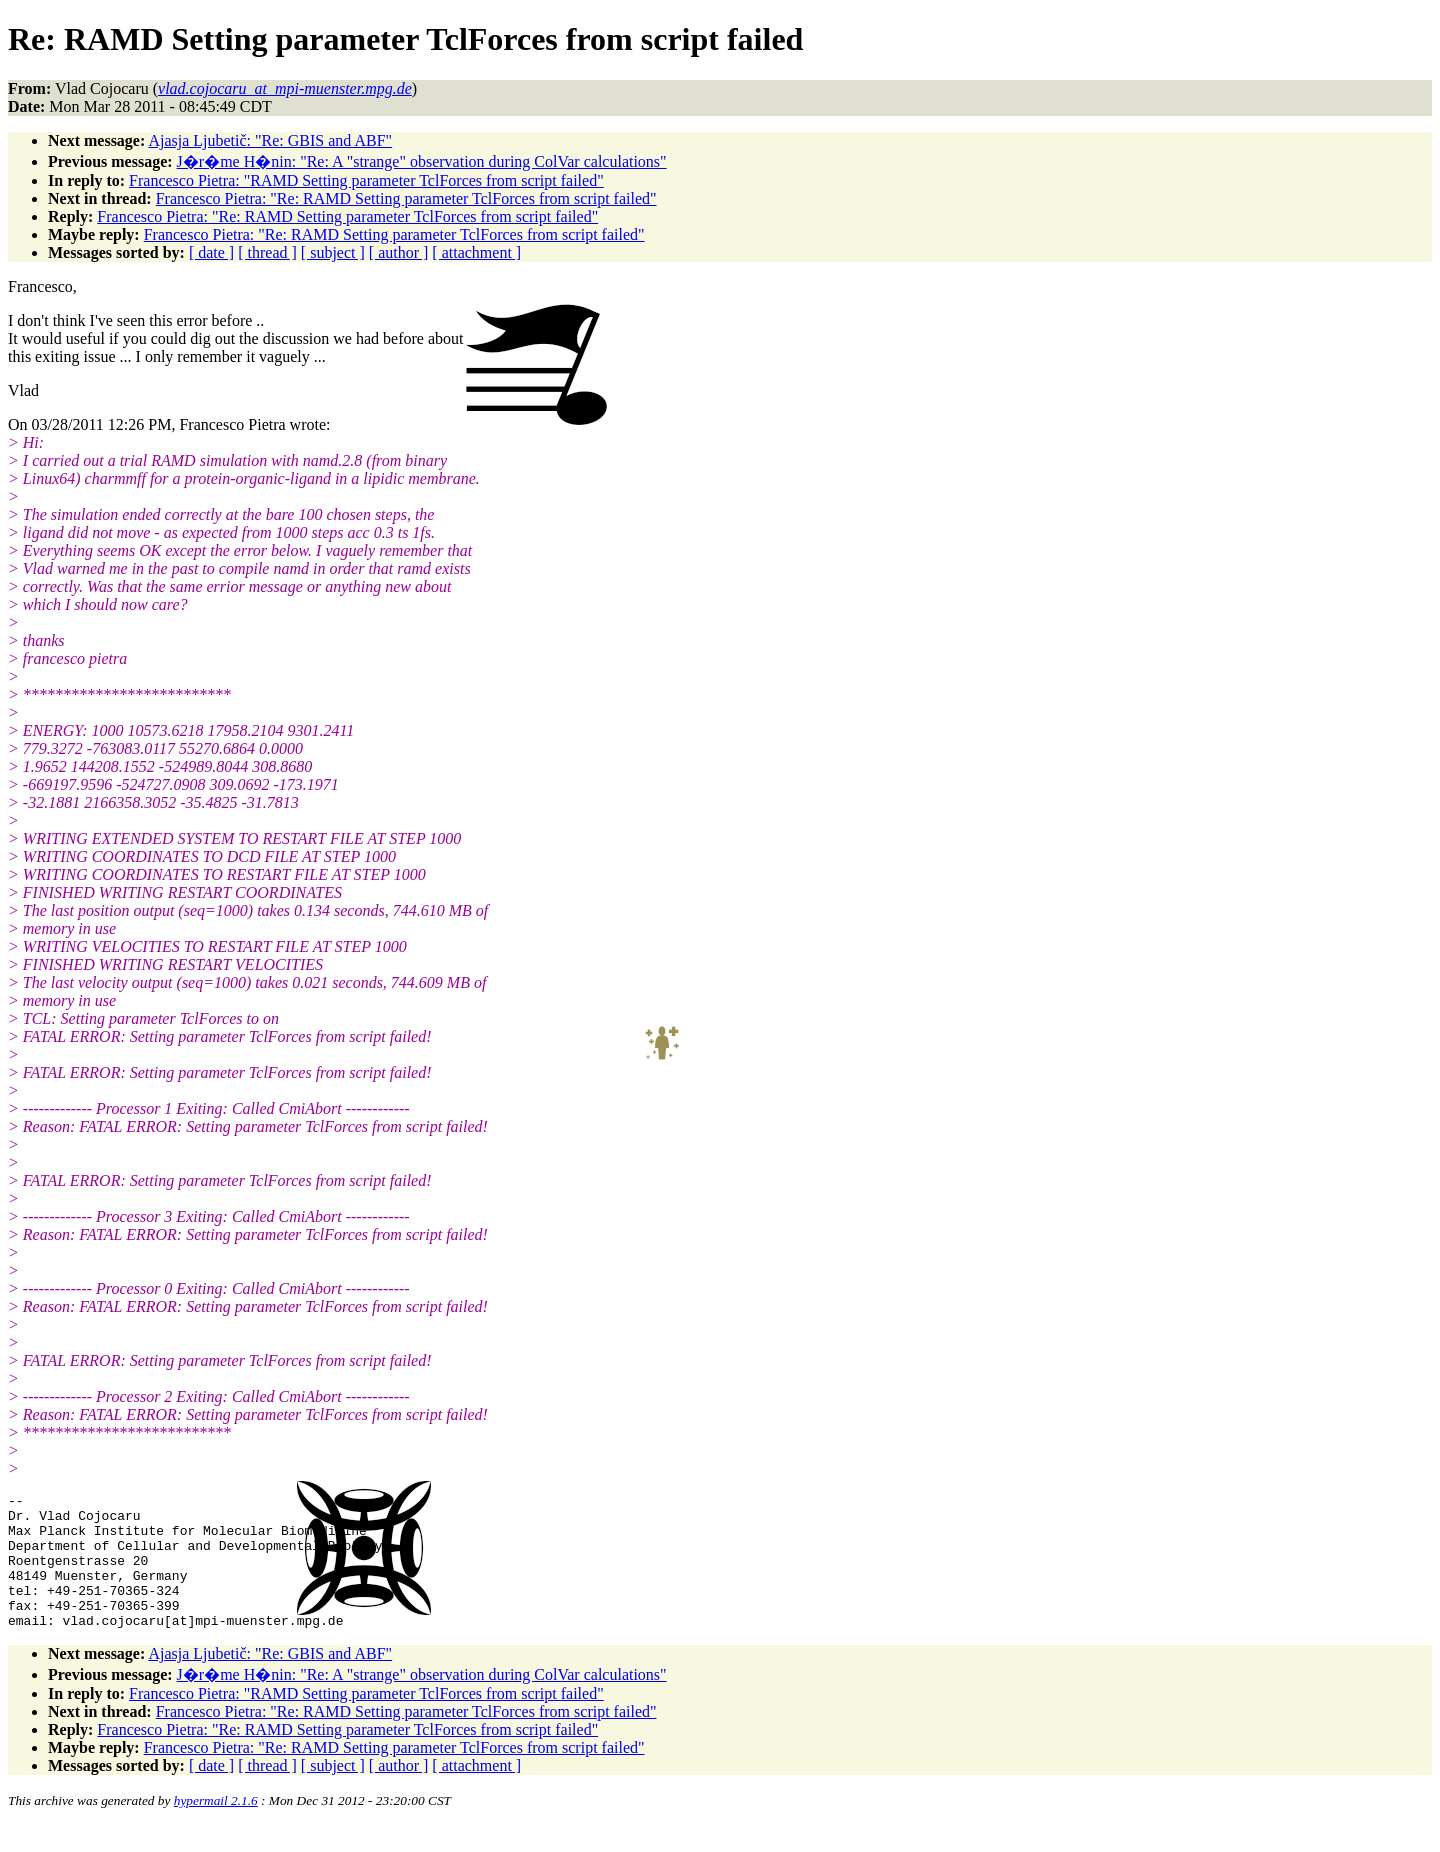 This screenshot has width=1440, height=1852. Describe the element at coordinates (536, 365) in the screenshot. I see `play anthem or national music` at that location.